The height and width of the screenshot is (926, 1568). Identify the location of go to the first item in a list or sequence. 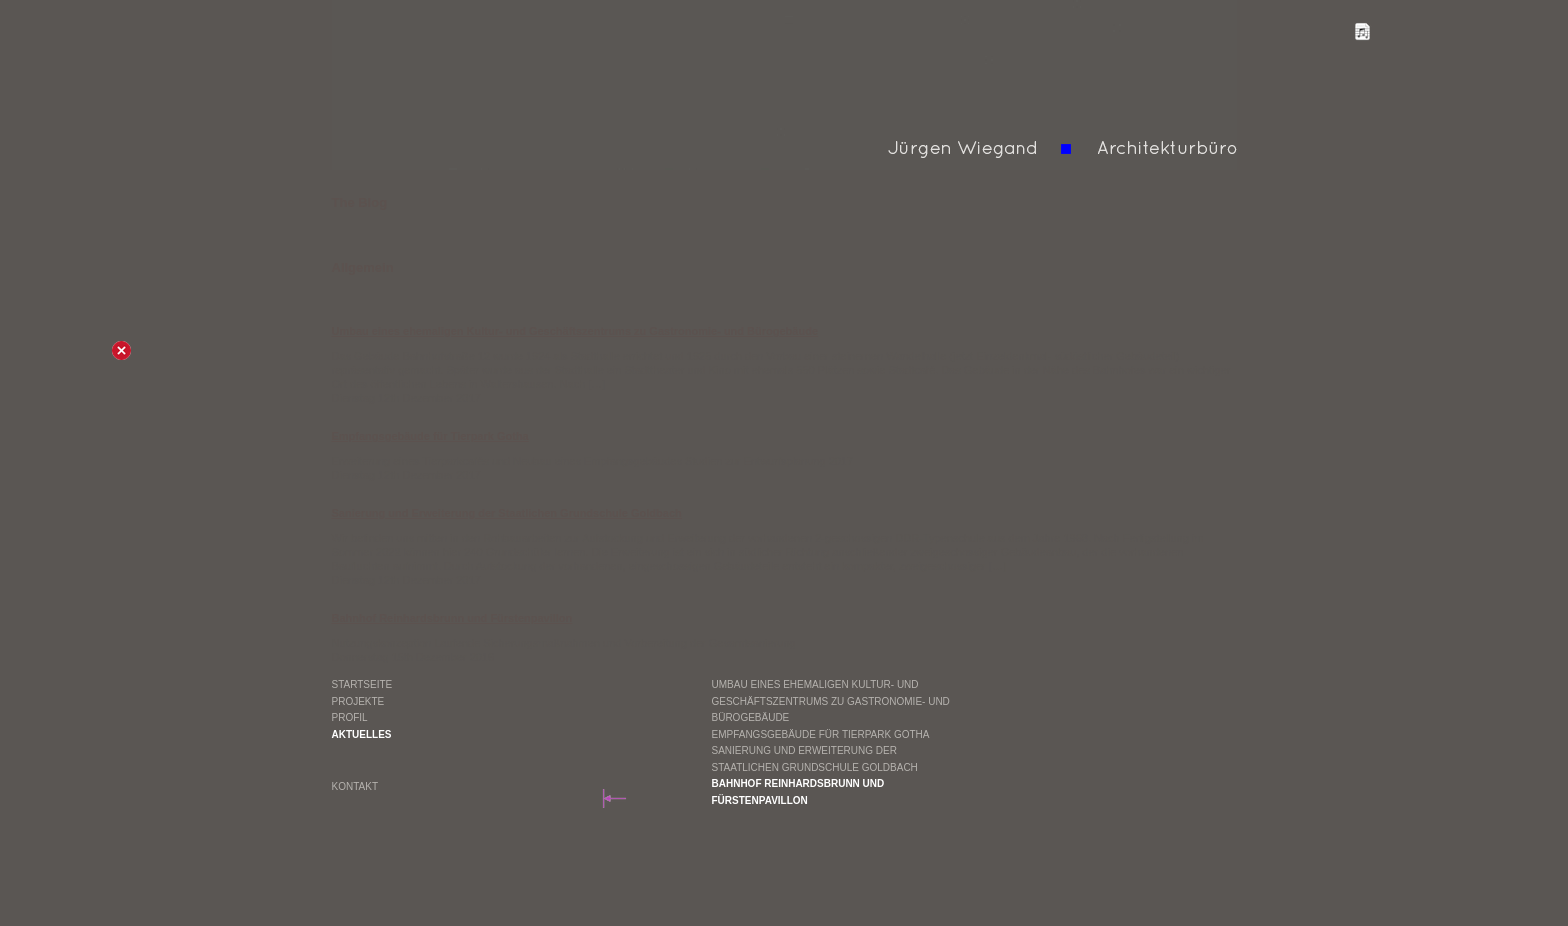
(614, 798).